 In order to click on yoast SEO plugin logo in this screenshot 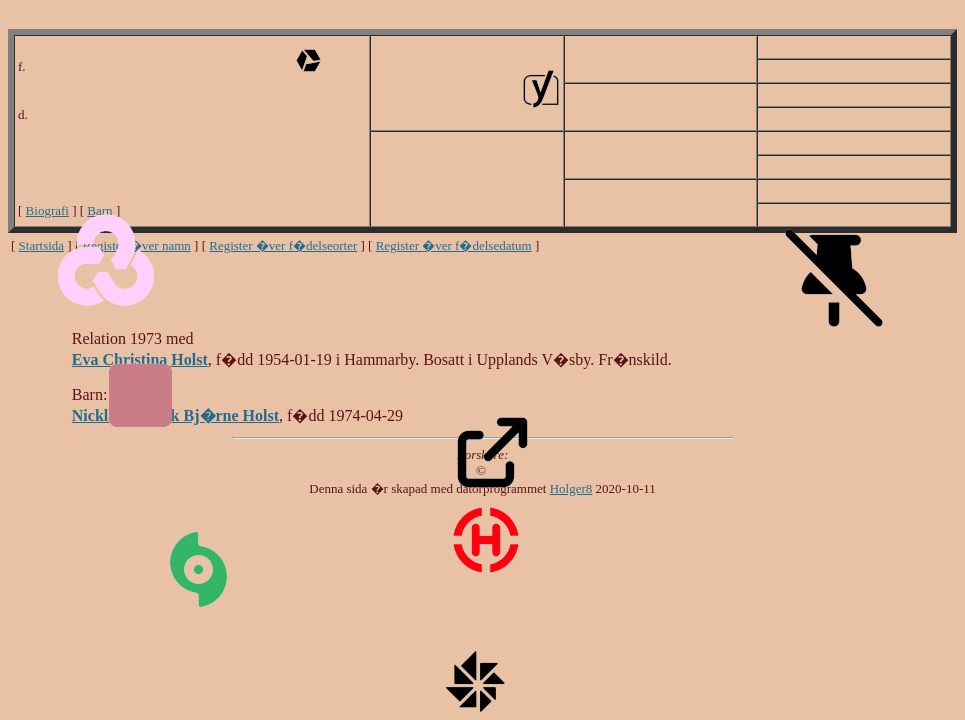, I will do `click(541, 89)`.